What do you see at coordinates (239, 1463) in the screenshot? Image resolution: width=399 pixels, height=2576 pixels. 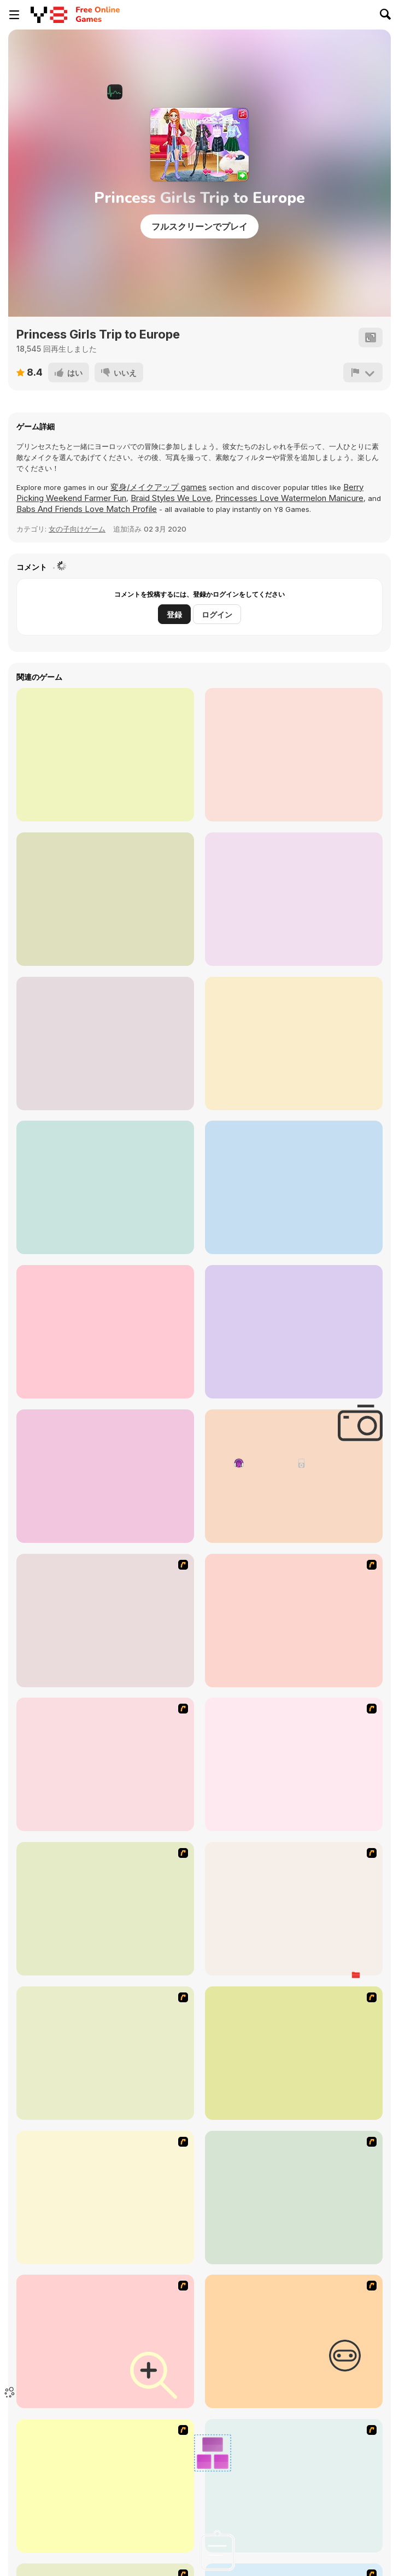 I see `audio headset device connected` at bounding box center [239, 1463].